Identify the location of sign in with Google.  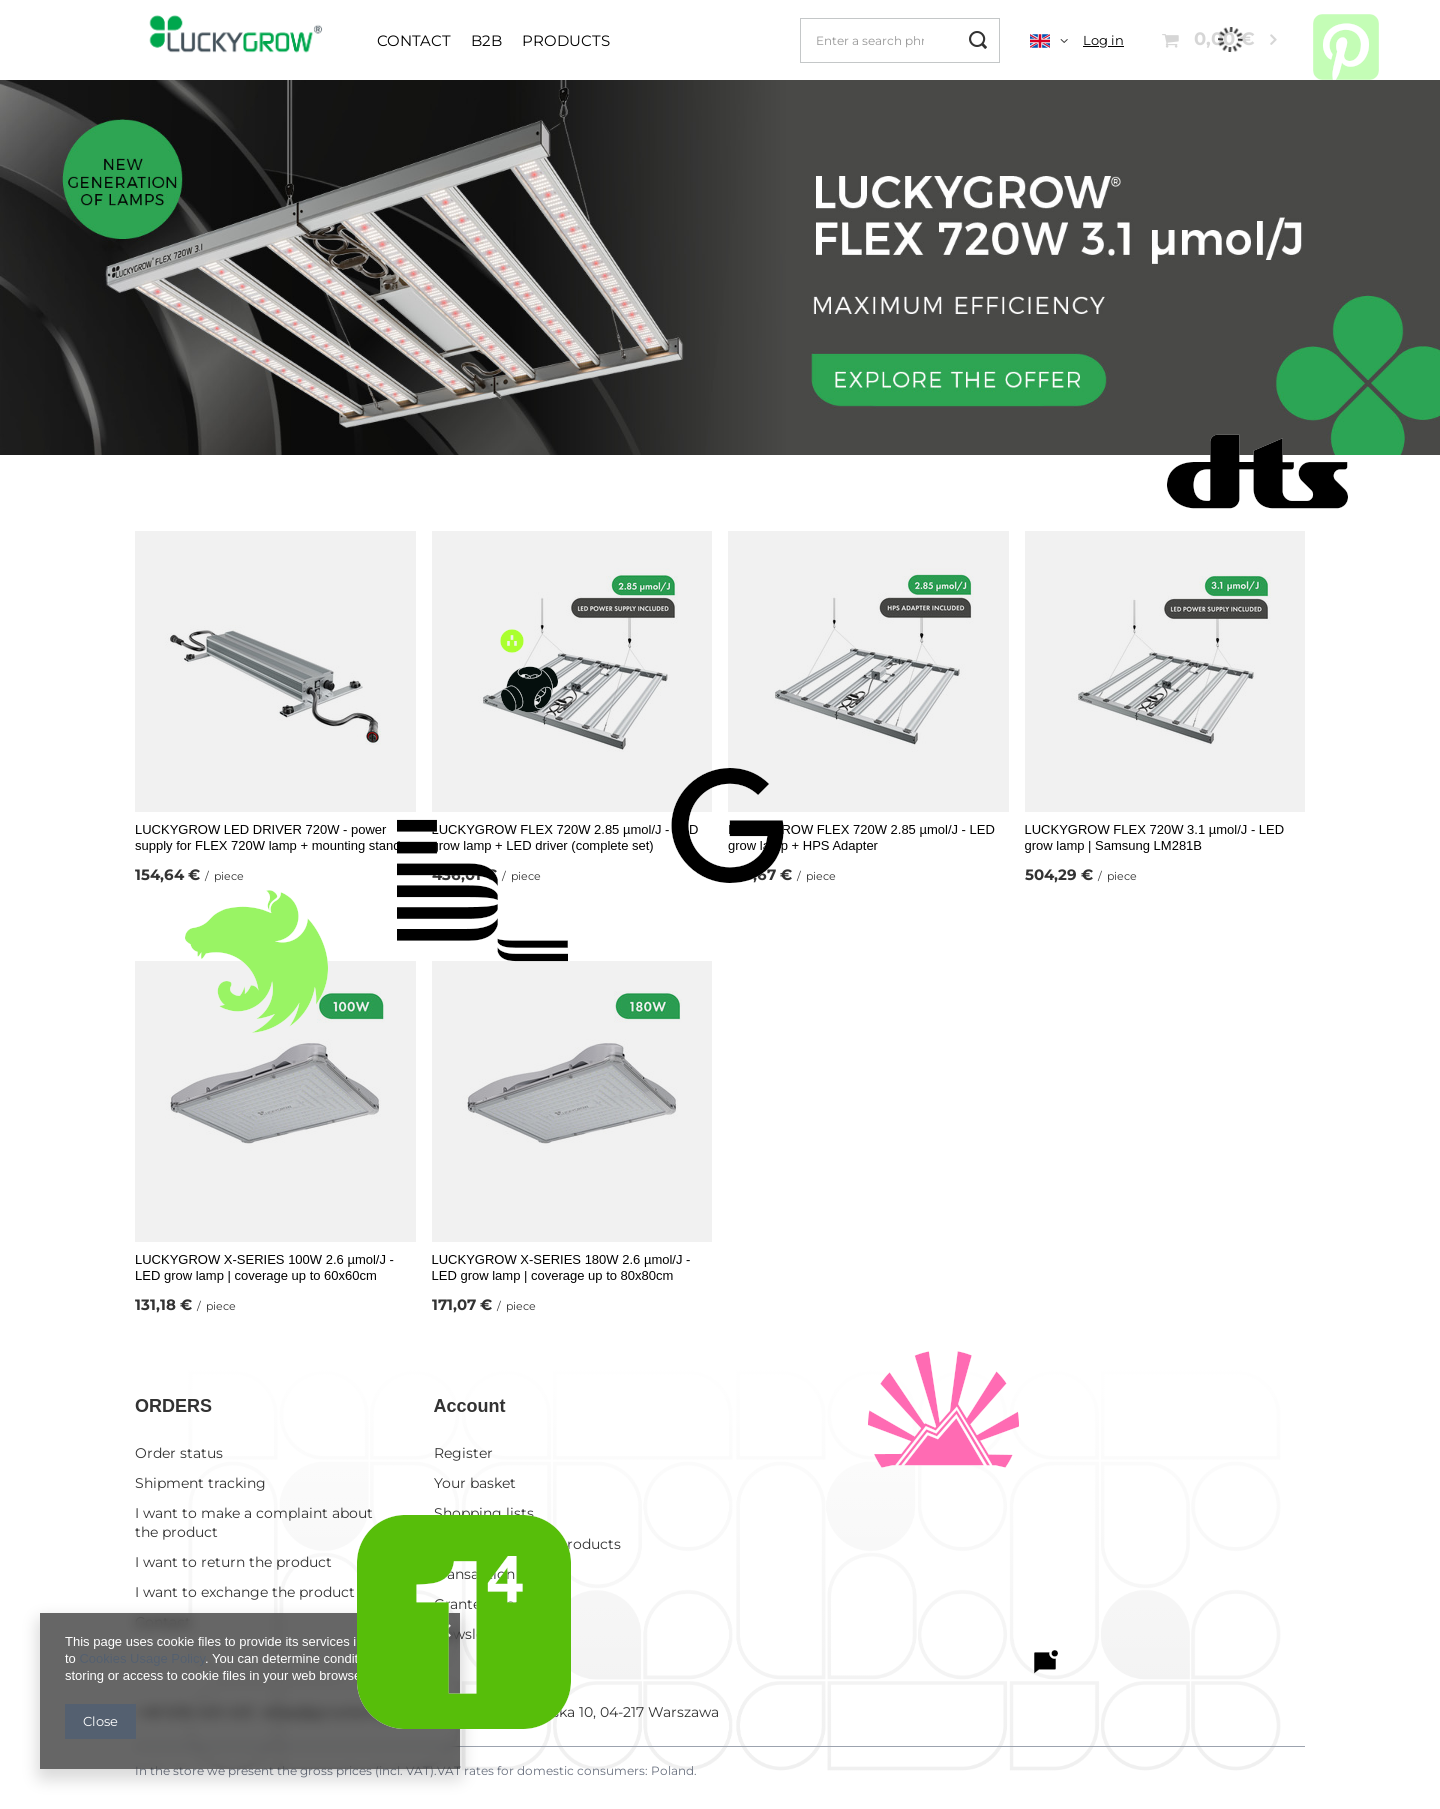
(727, 825).